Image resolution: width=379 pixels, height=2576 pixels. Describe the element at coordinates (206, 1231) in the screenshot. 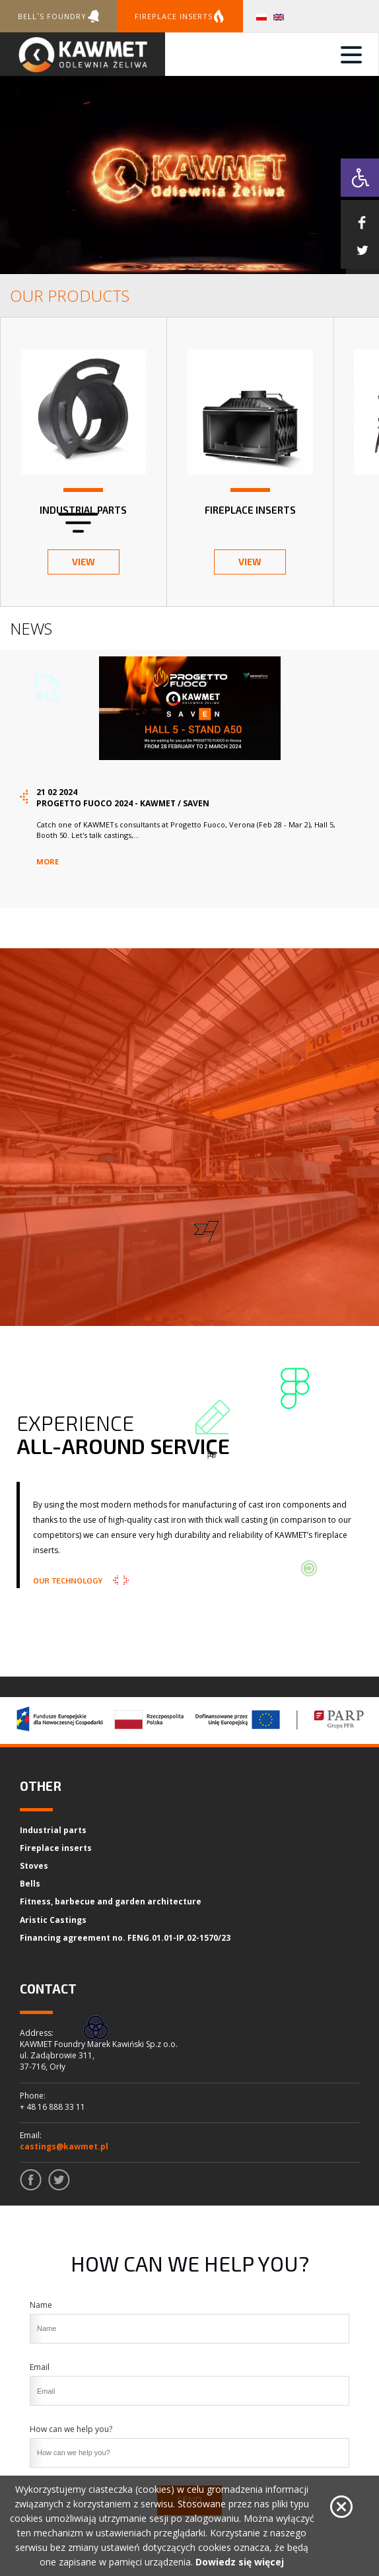

I see `flag or bookmark an item` at that location.